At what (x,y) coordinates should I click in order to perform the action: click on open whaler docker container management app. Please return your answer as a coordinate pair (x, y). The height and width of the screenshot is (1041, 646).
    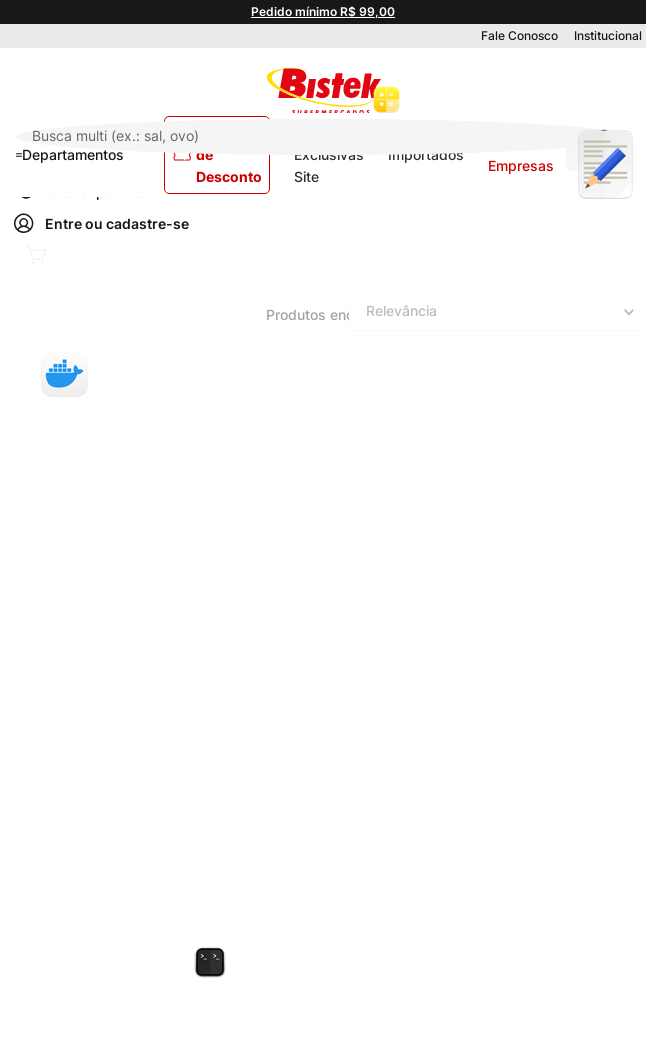
    Looking at the image, I should click on (64, 372).